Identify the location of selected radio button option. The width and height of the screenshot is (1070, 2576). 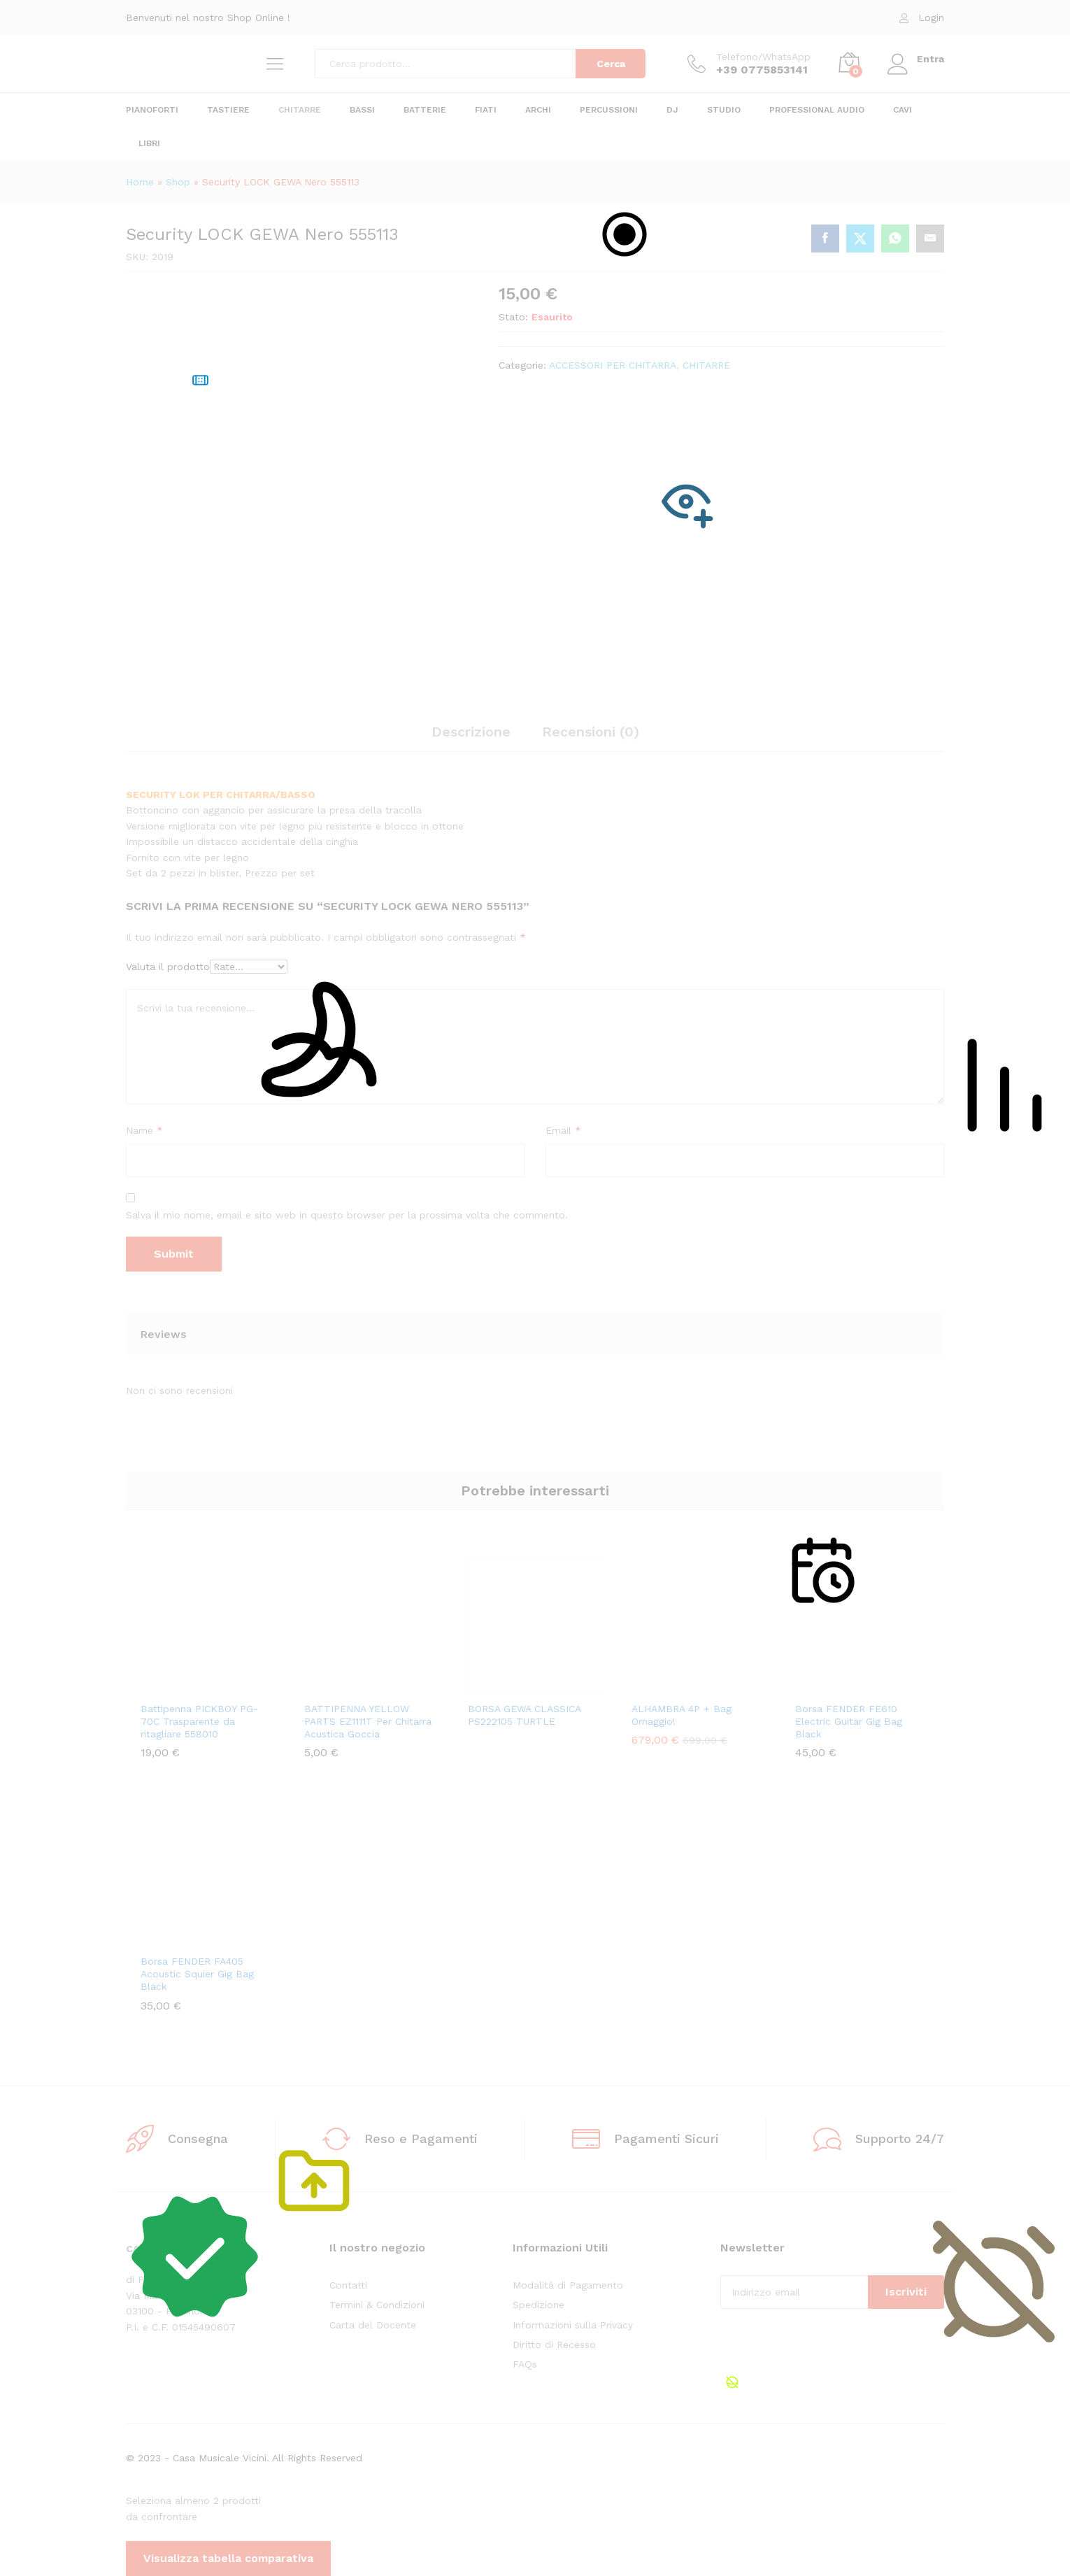
(625, 234).